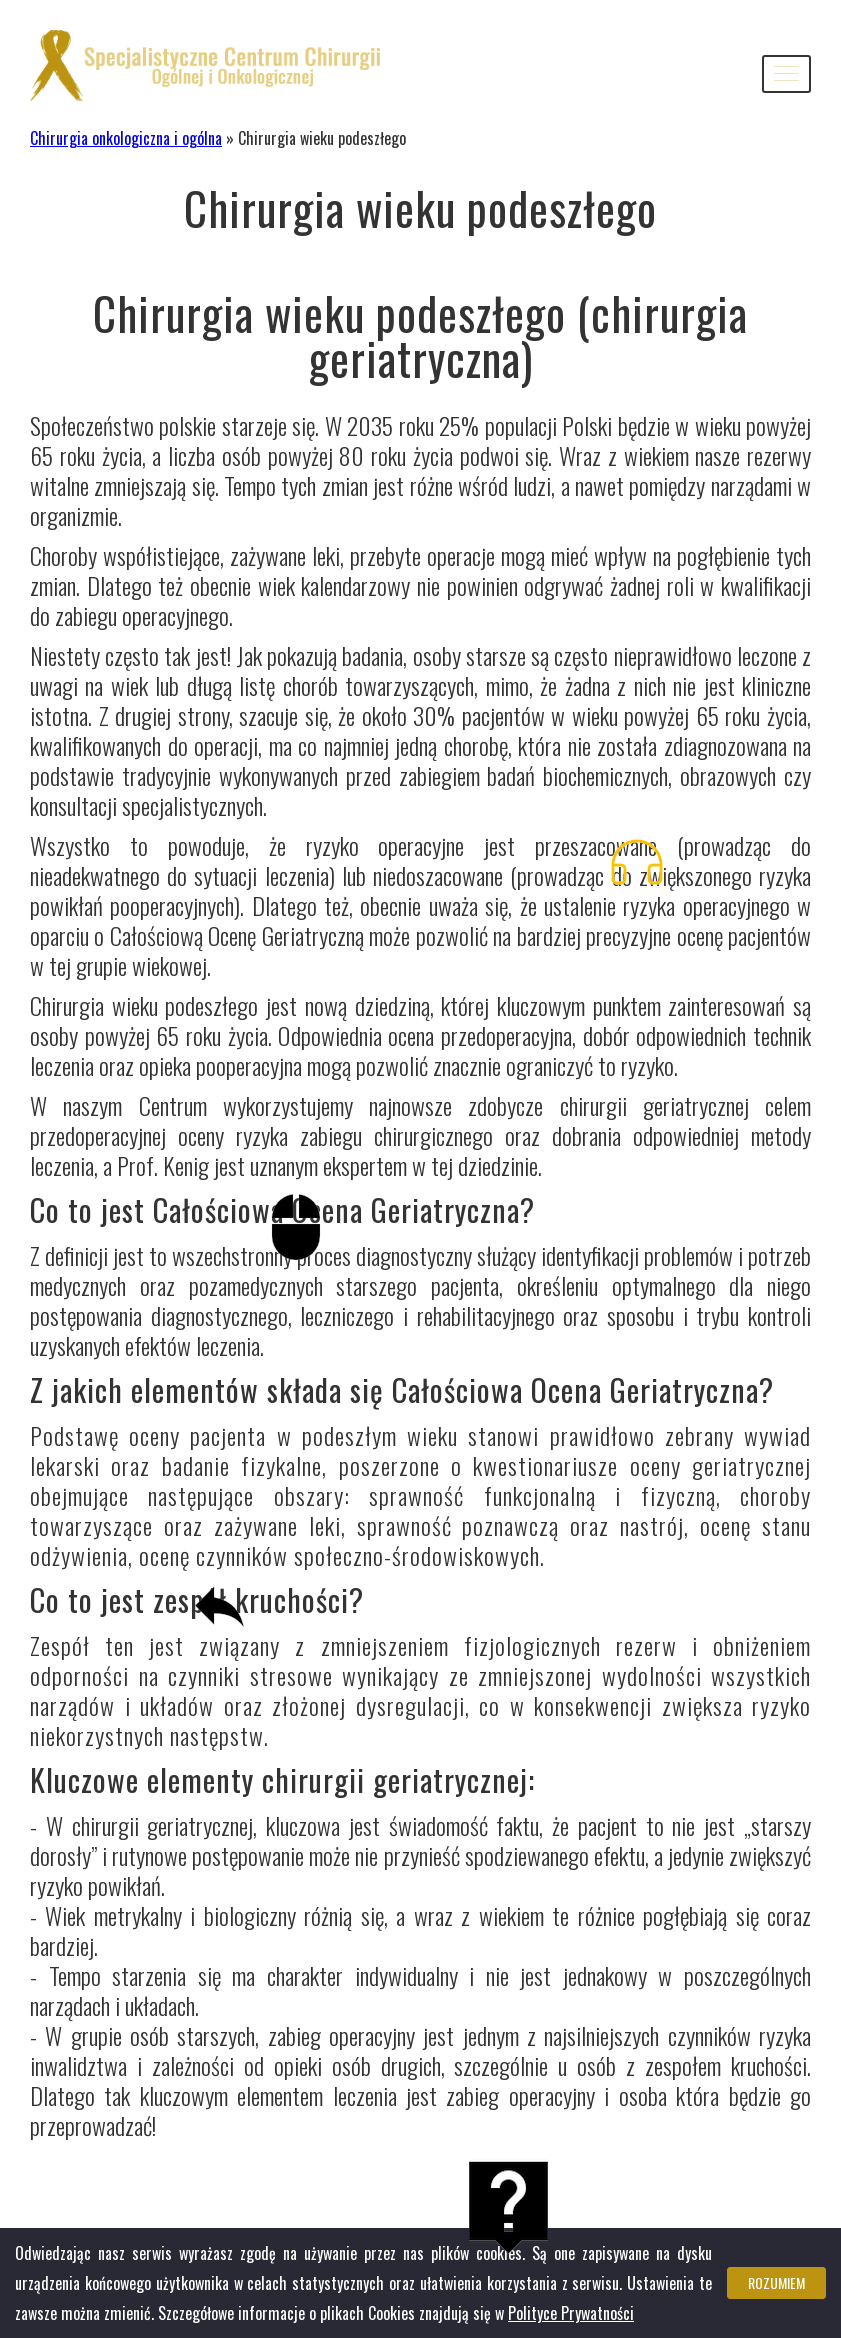  I want to click on listen to audio or music, so click(637, 865).